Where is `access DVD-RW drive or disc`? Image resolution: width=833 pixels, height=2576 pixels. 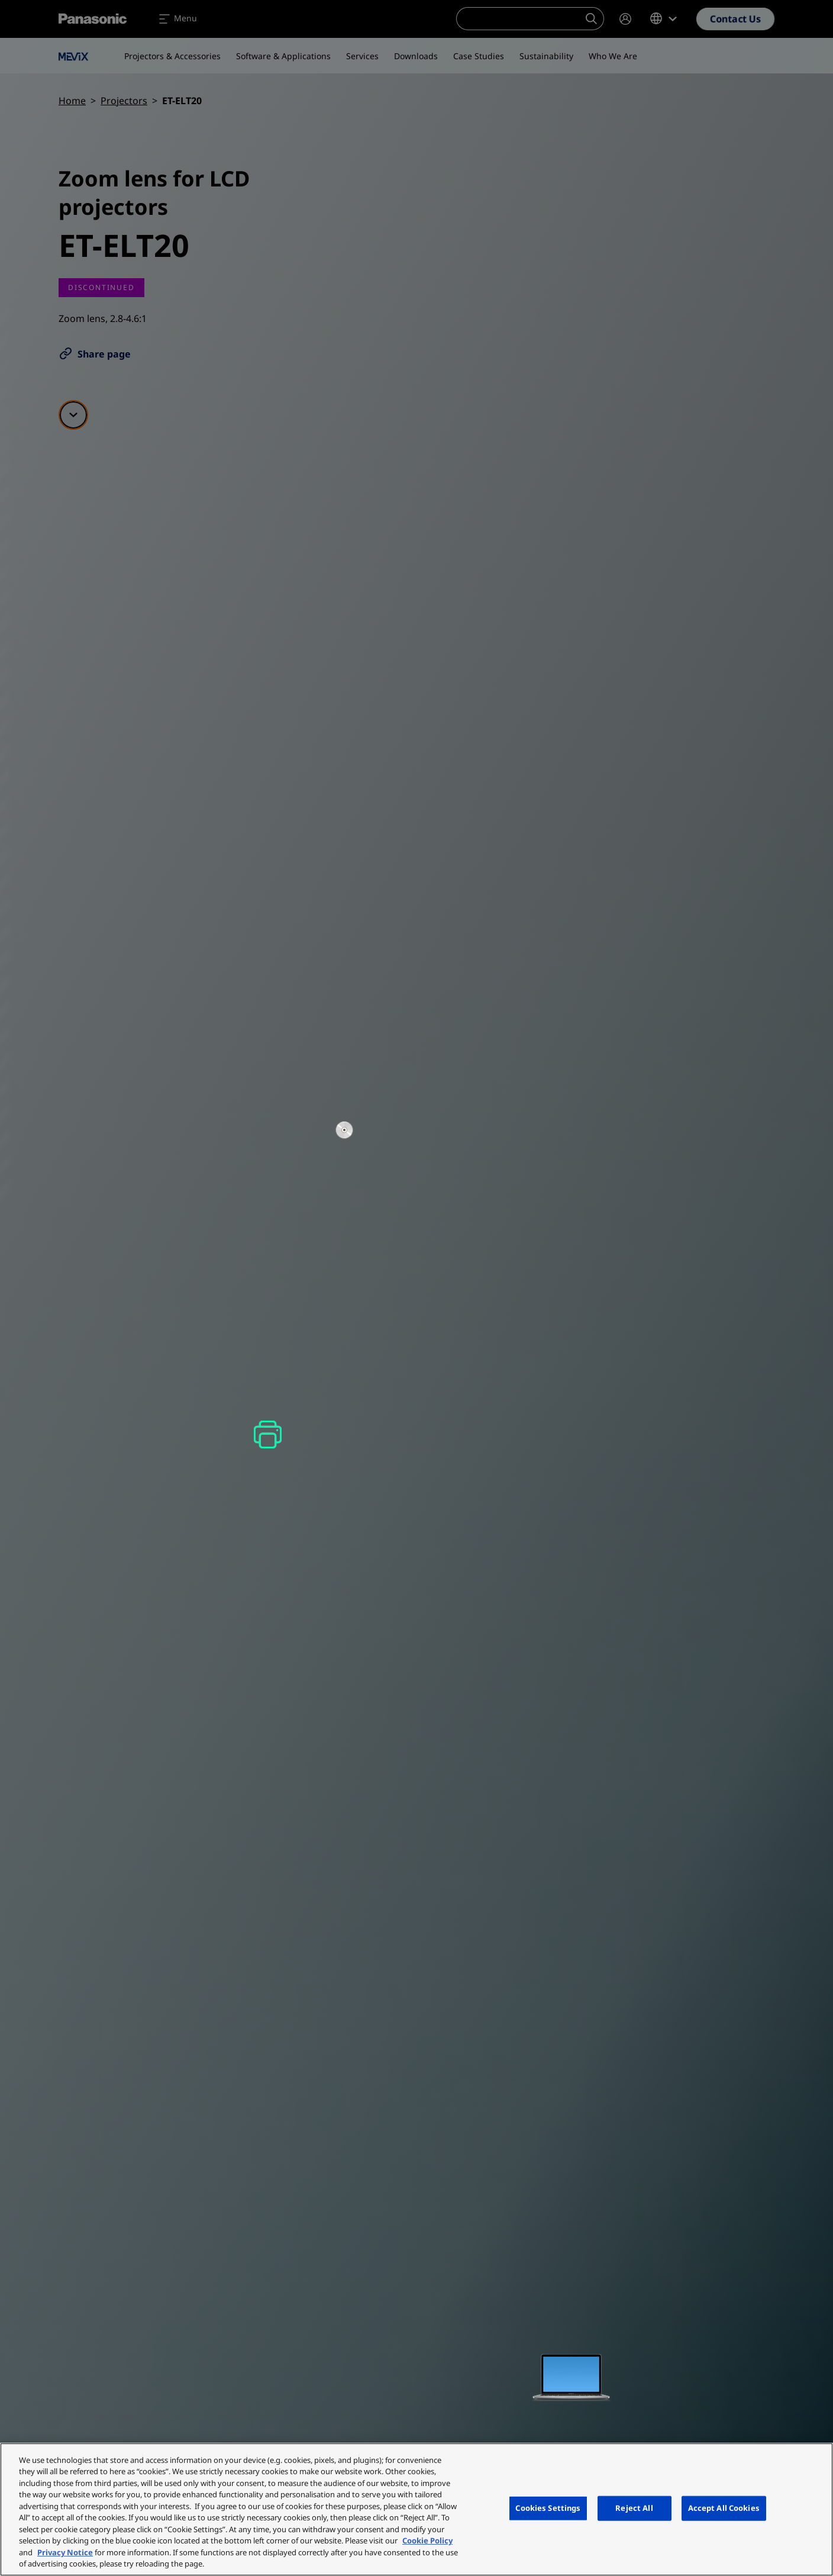 access DVD-RW drive or disc is located at coordinates (344, 1130).